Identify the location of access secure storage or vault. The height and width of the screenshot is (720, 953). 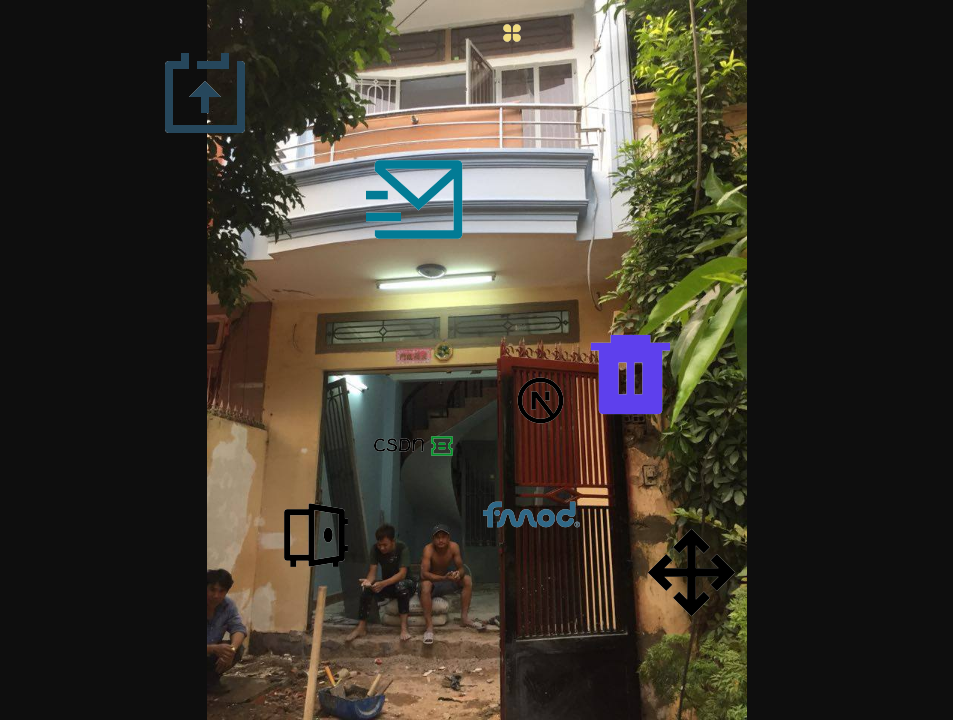
(314, 536).